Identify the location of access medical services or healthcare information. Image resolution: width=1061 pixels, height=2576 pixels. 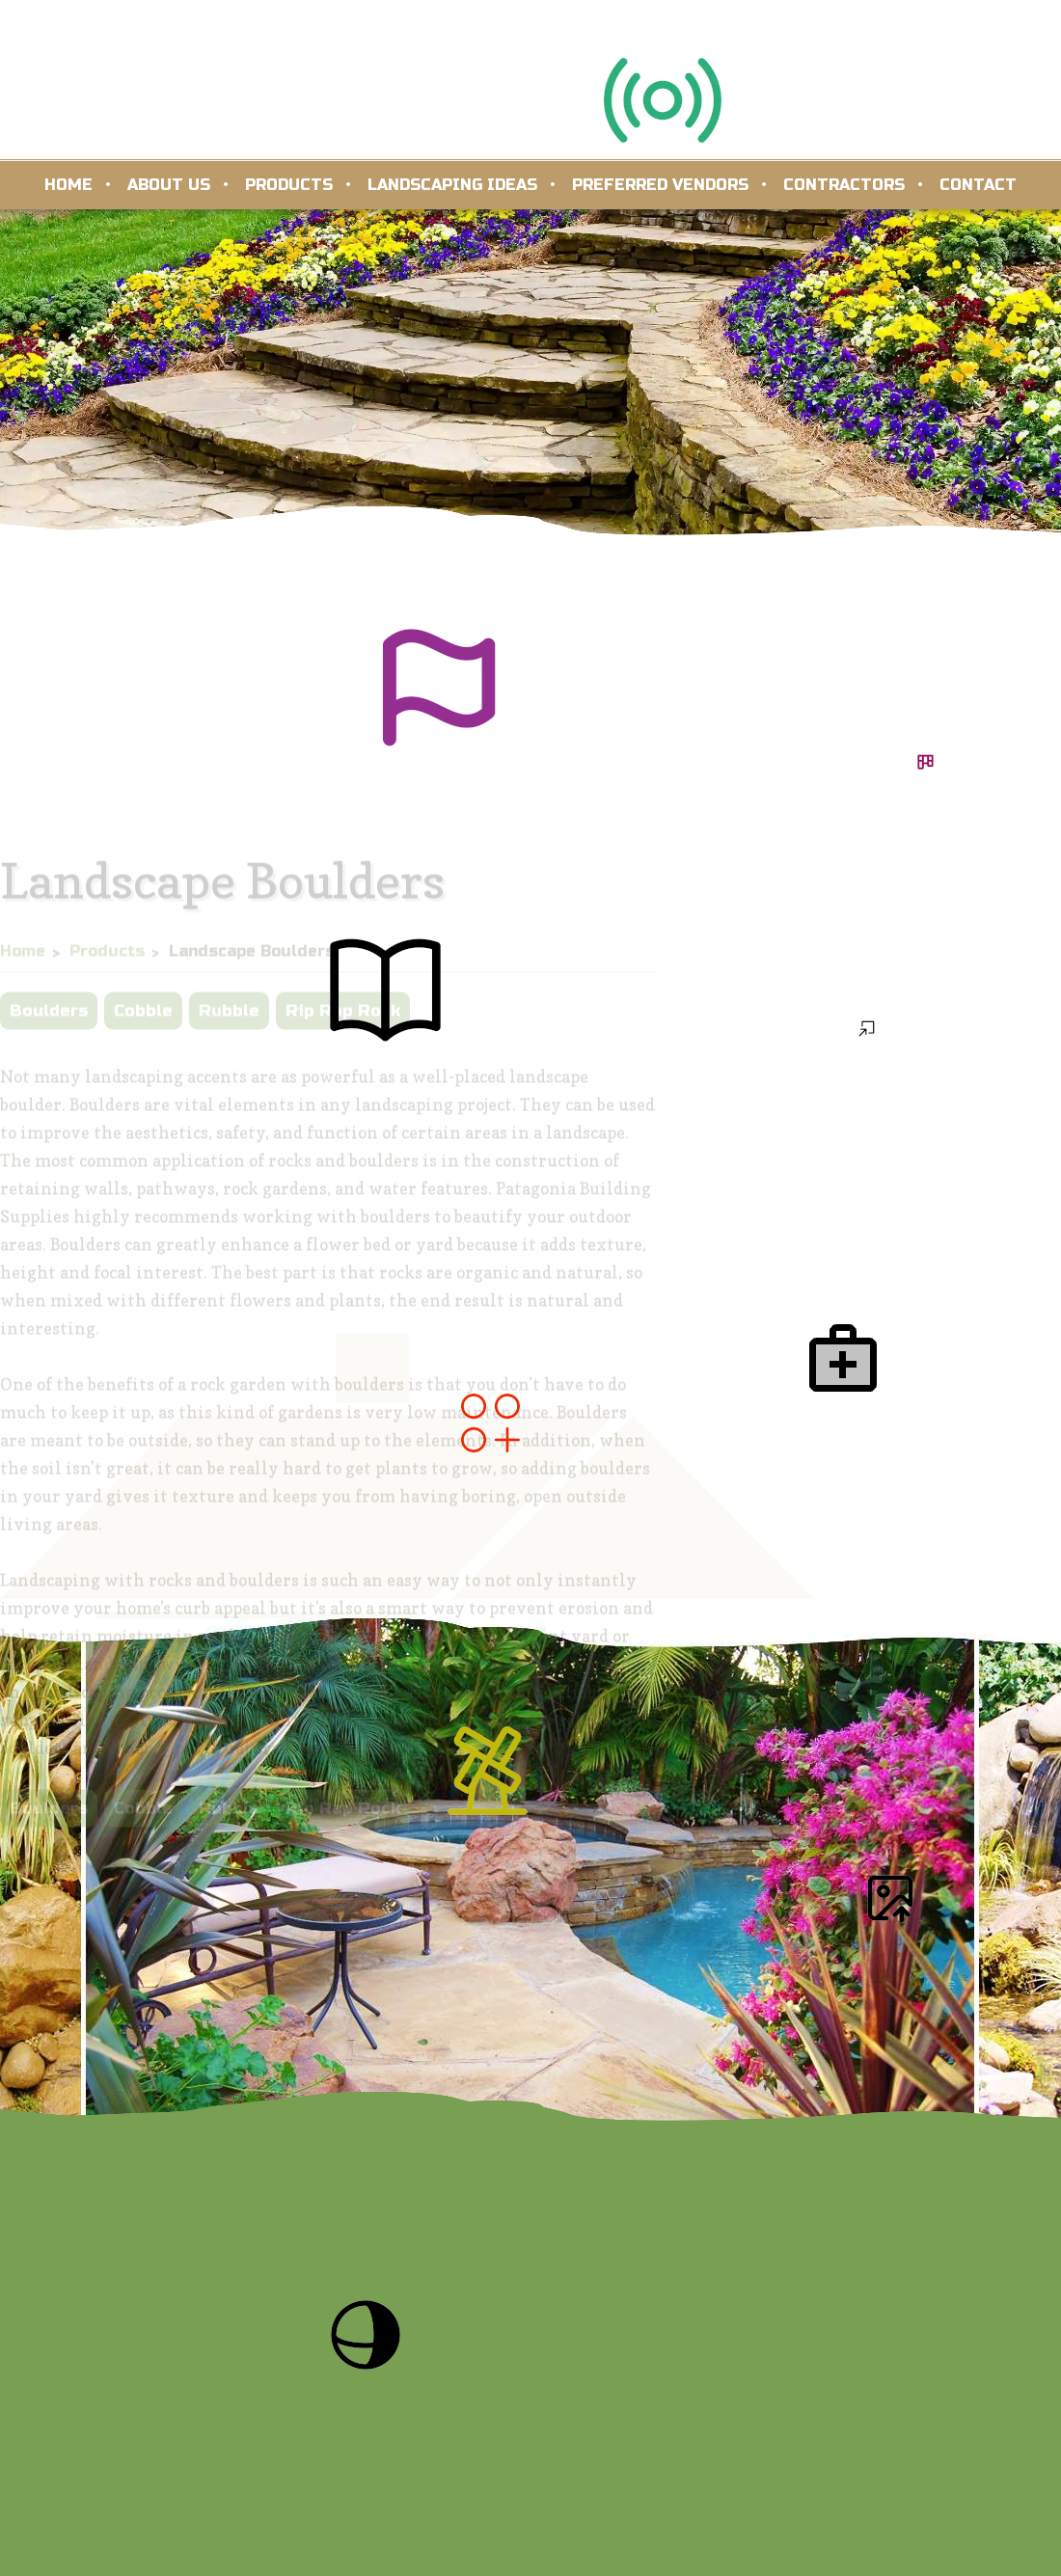
(843, 1358).